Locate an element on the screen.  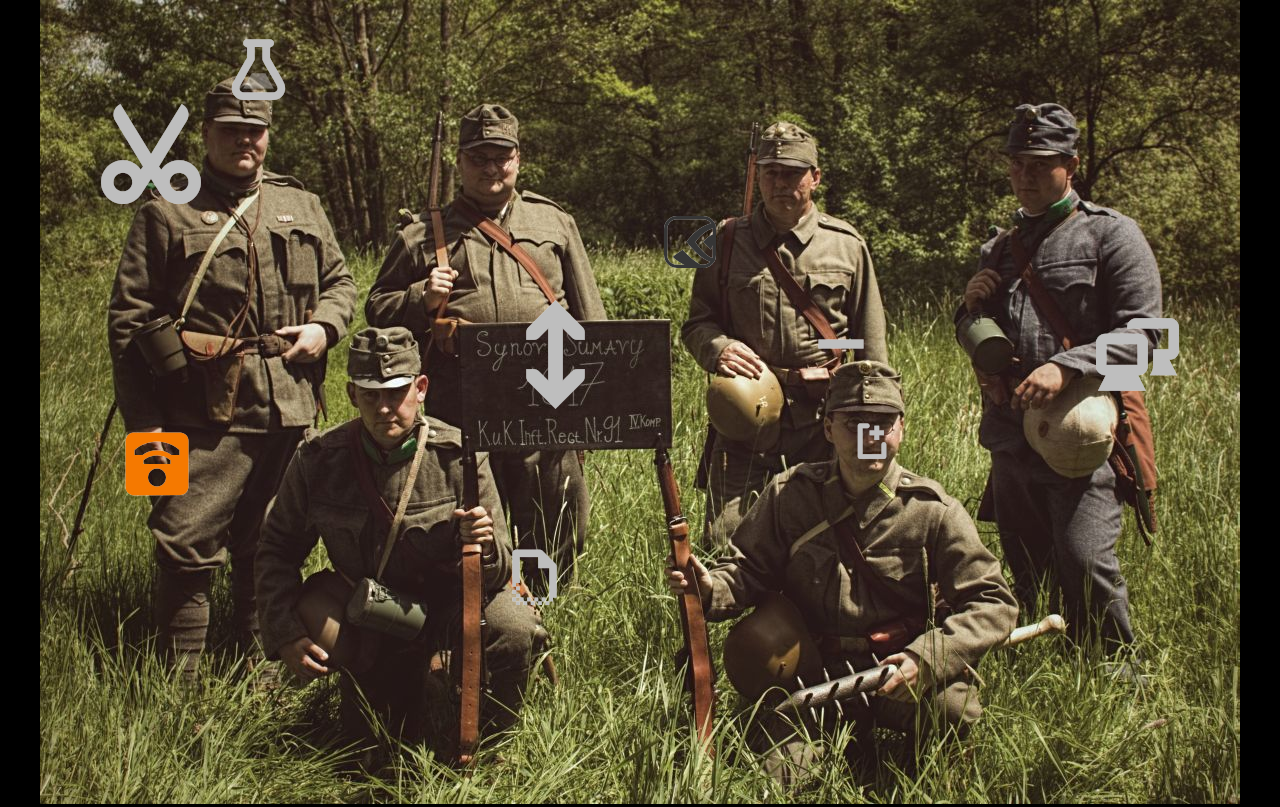
access your templates folder is located at coordinates (534, 575).